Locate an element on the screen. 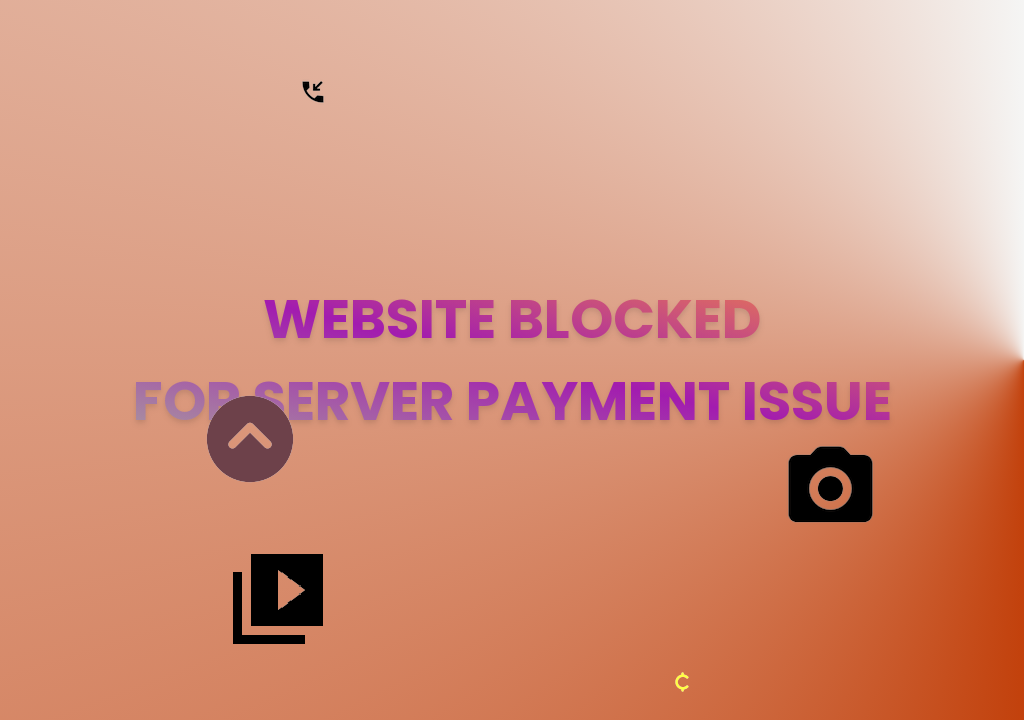 The height and width of the screenshot is (720, 1024). take a photo is located at coordinates (830, 488).